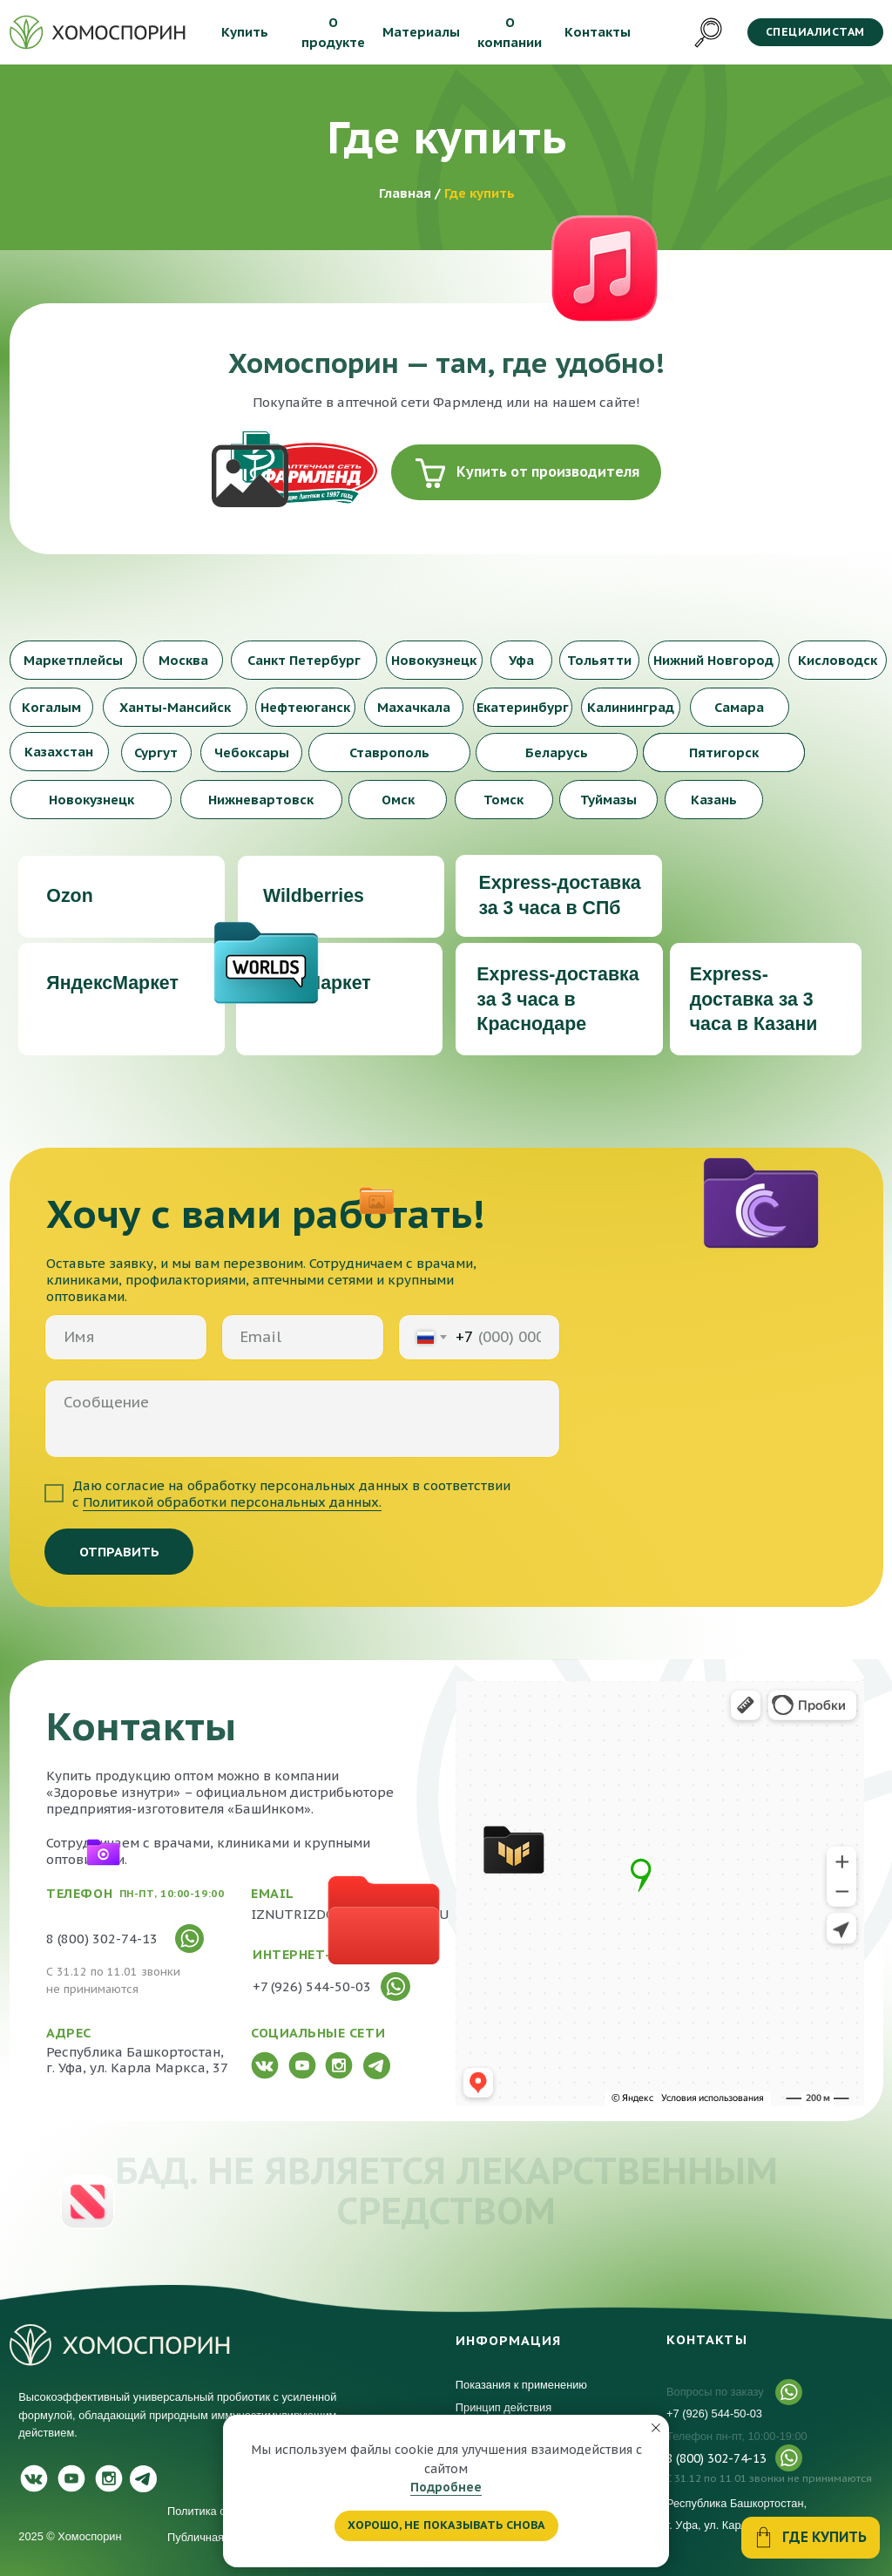 The height and width of the screenshot is (2576, 892). What do you see at coordinates (250, 478) in the screenshot?
I see `open photo viewer application` at bounding box center [250, 478].